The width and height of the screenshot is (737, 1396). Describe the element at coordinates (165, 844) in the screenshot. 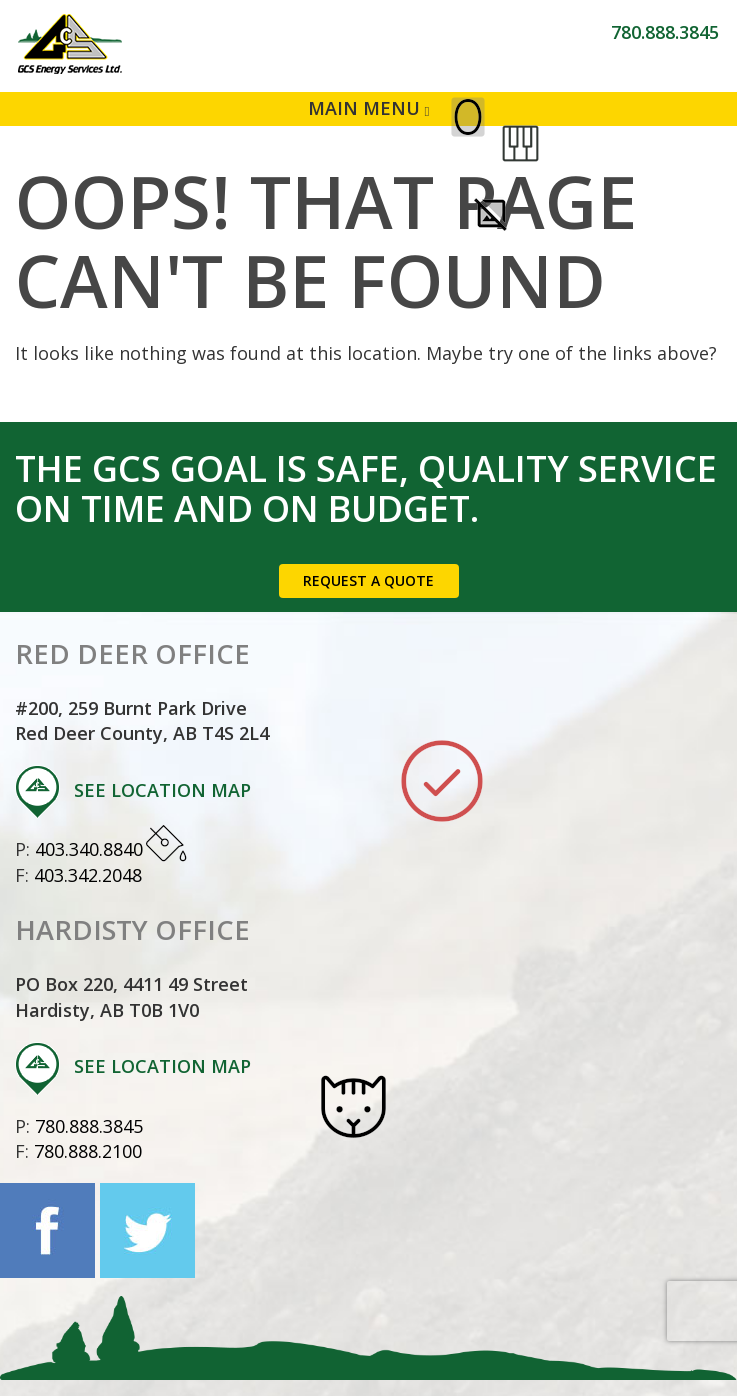

I see `fill an area with a selected color` at that location.